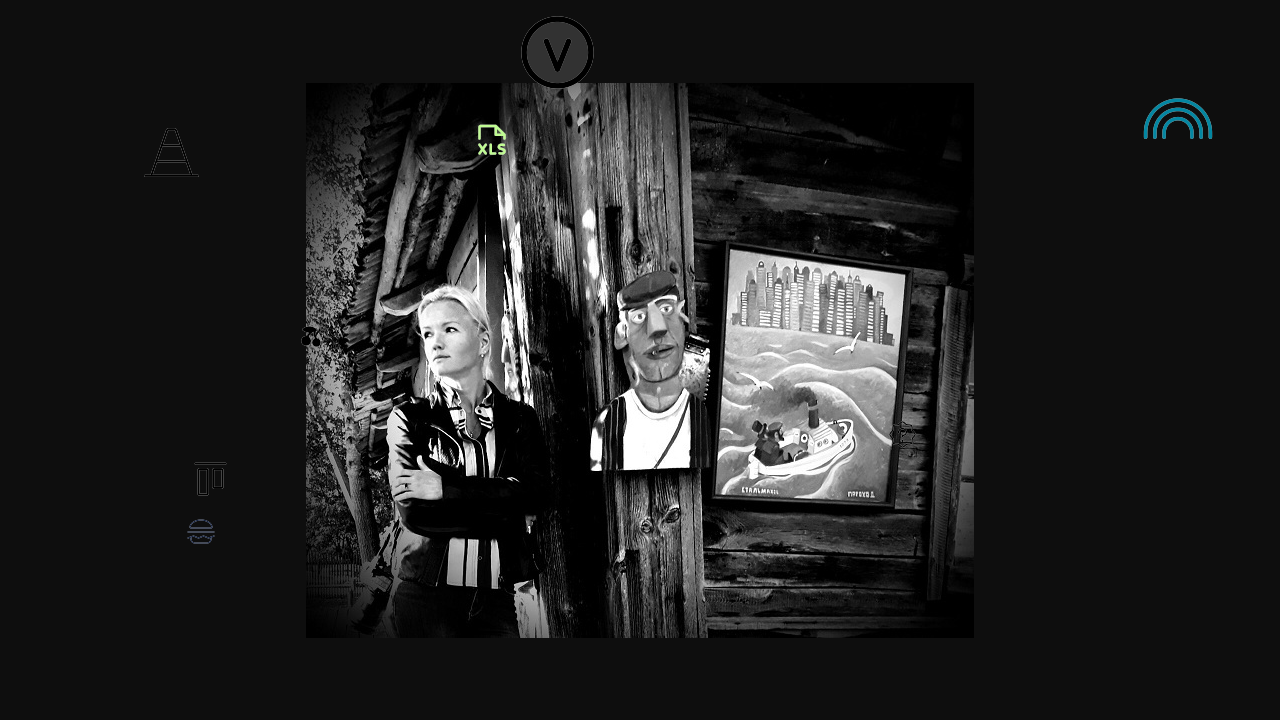 Image resolution: width=1280 pixels, height=720 pixels. What do you see at coordinates (201, 532) in the screenshot?
I see `open navigation menu` at bounding box center [201, 532].